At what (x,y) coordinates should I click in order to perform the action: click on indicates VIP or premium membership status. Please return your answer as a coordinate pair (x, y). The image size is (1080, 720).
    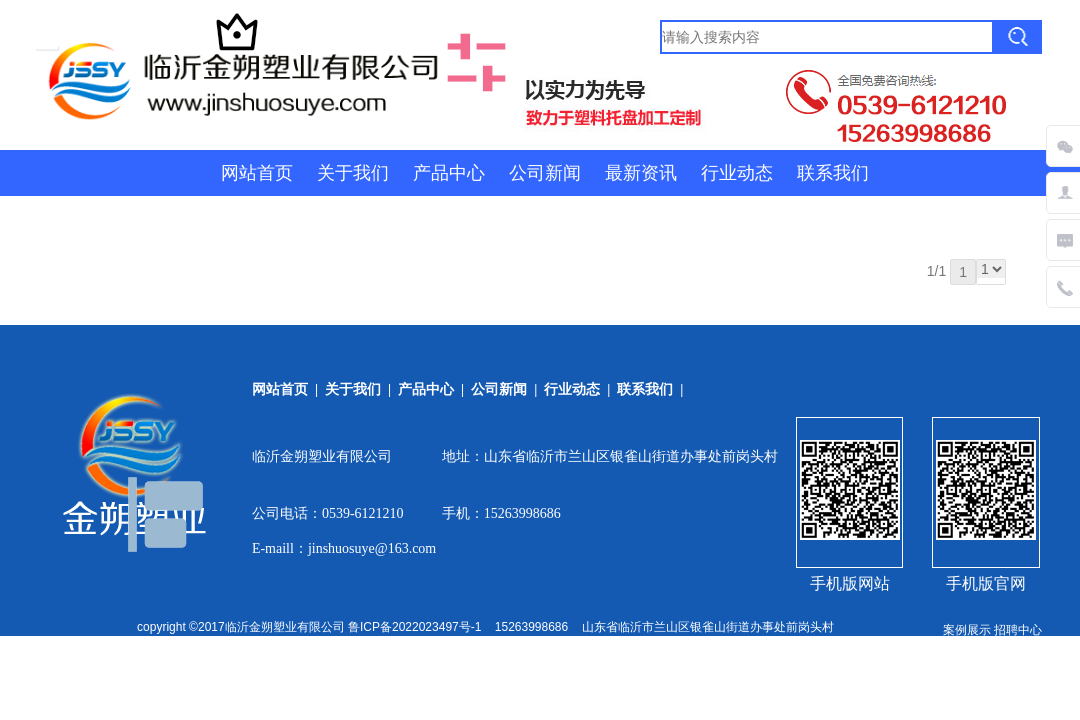
    Looking at the image, I should click on (237, 33).